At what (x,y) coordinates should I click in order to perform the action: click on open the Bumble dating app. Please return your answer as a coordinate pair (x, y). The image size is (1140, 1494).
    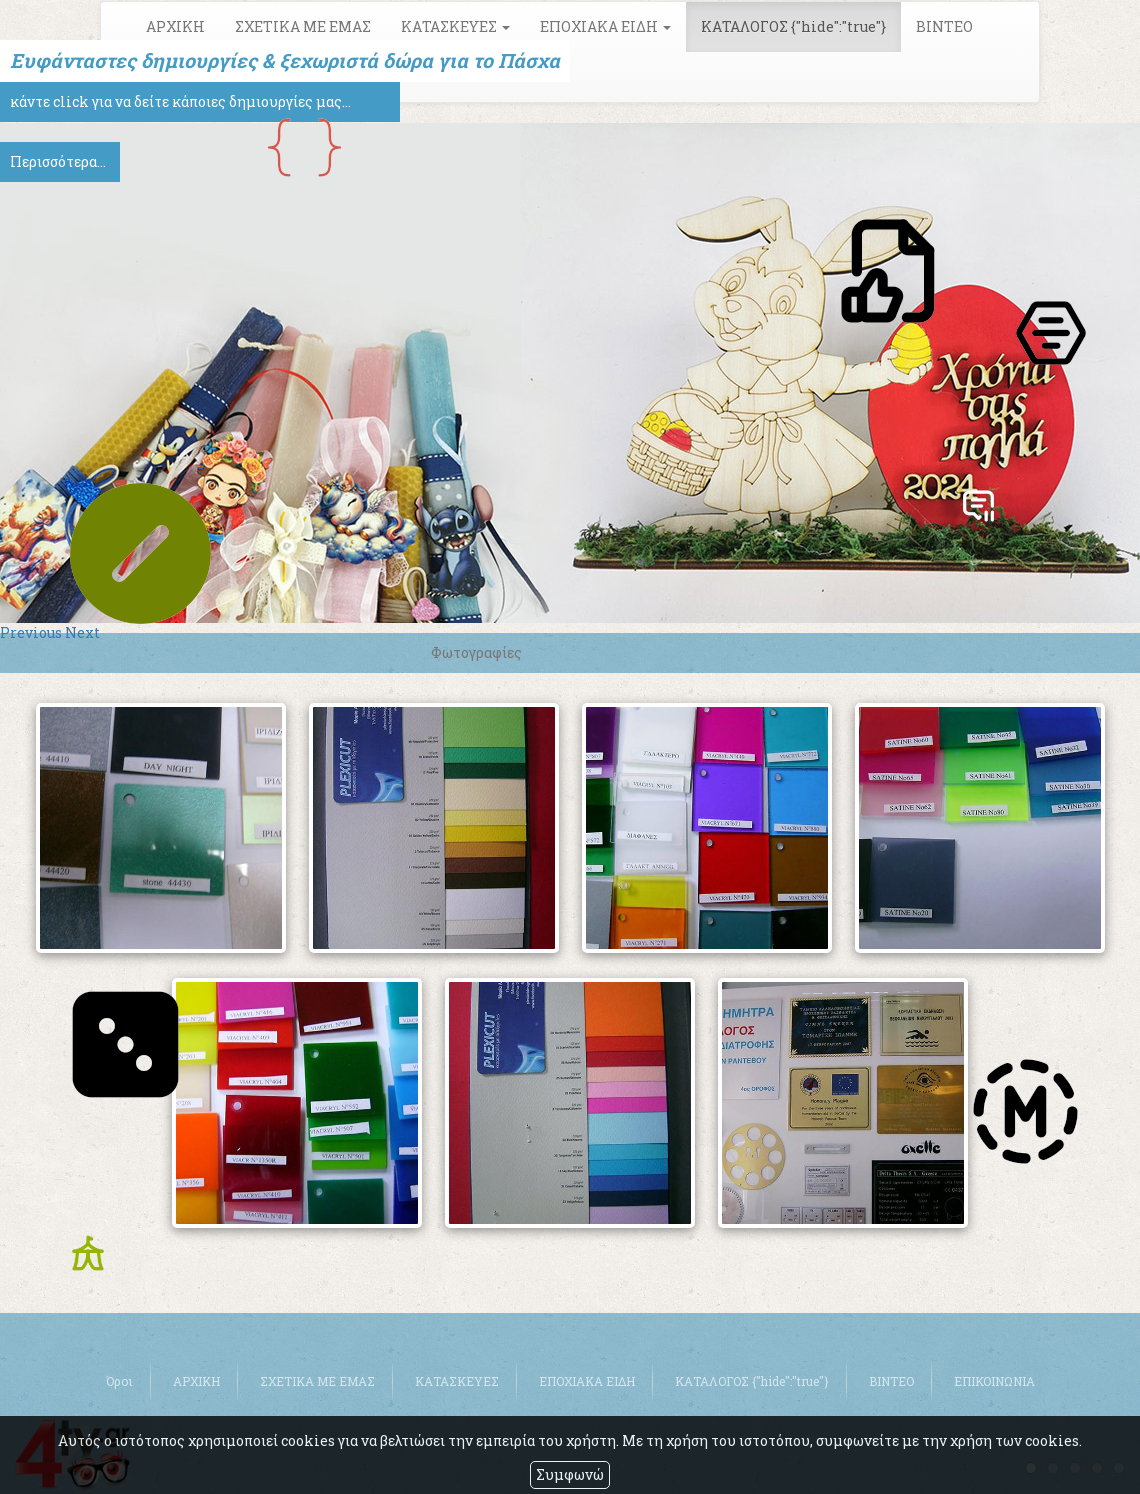
    Looking at the image, I should click on (1051, 333).